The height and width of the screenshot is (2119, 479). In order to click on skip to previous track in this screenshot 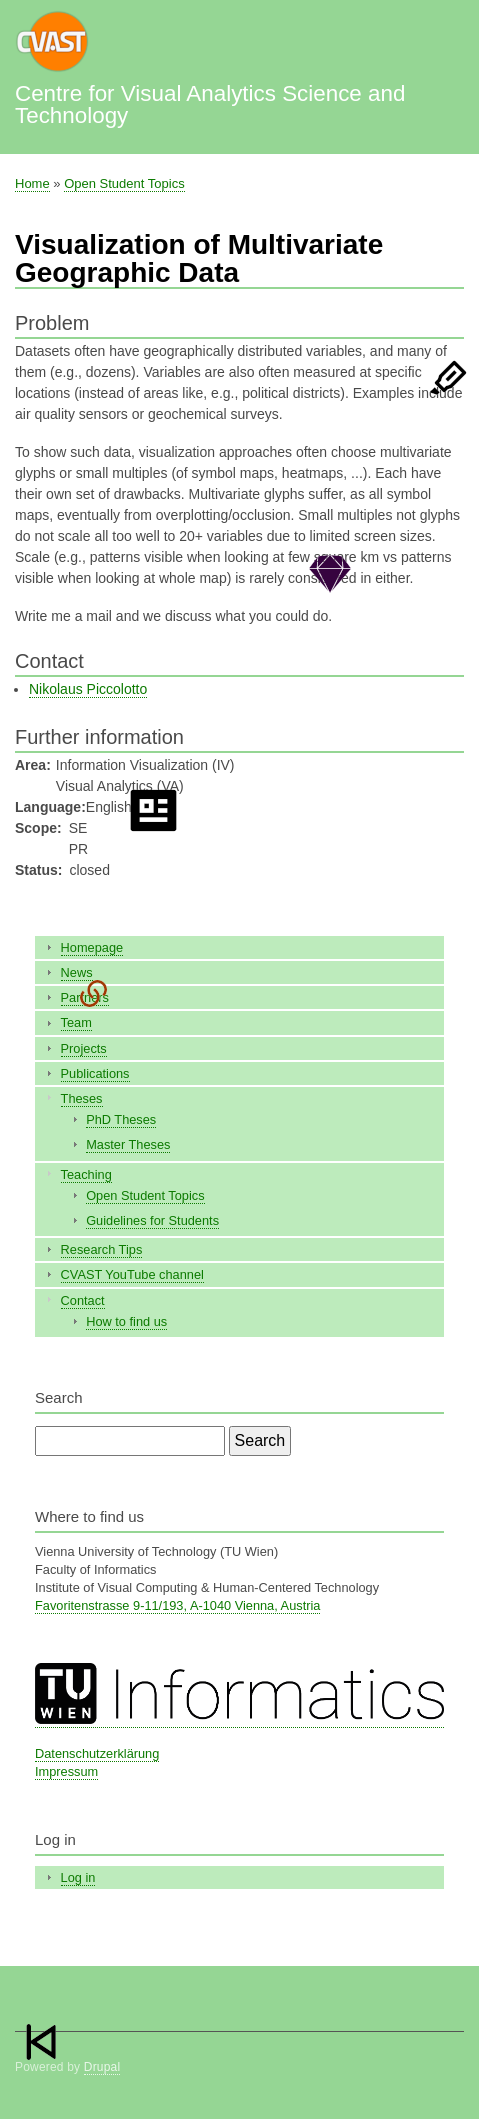, I will do `click(40, 2042)`.